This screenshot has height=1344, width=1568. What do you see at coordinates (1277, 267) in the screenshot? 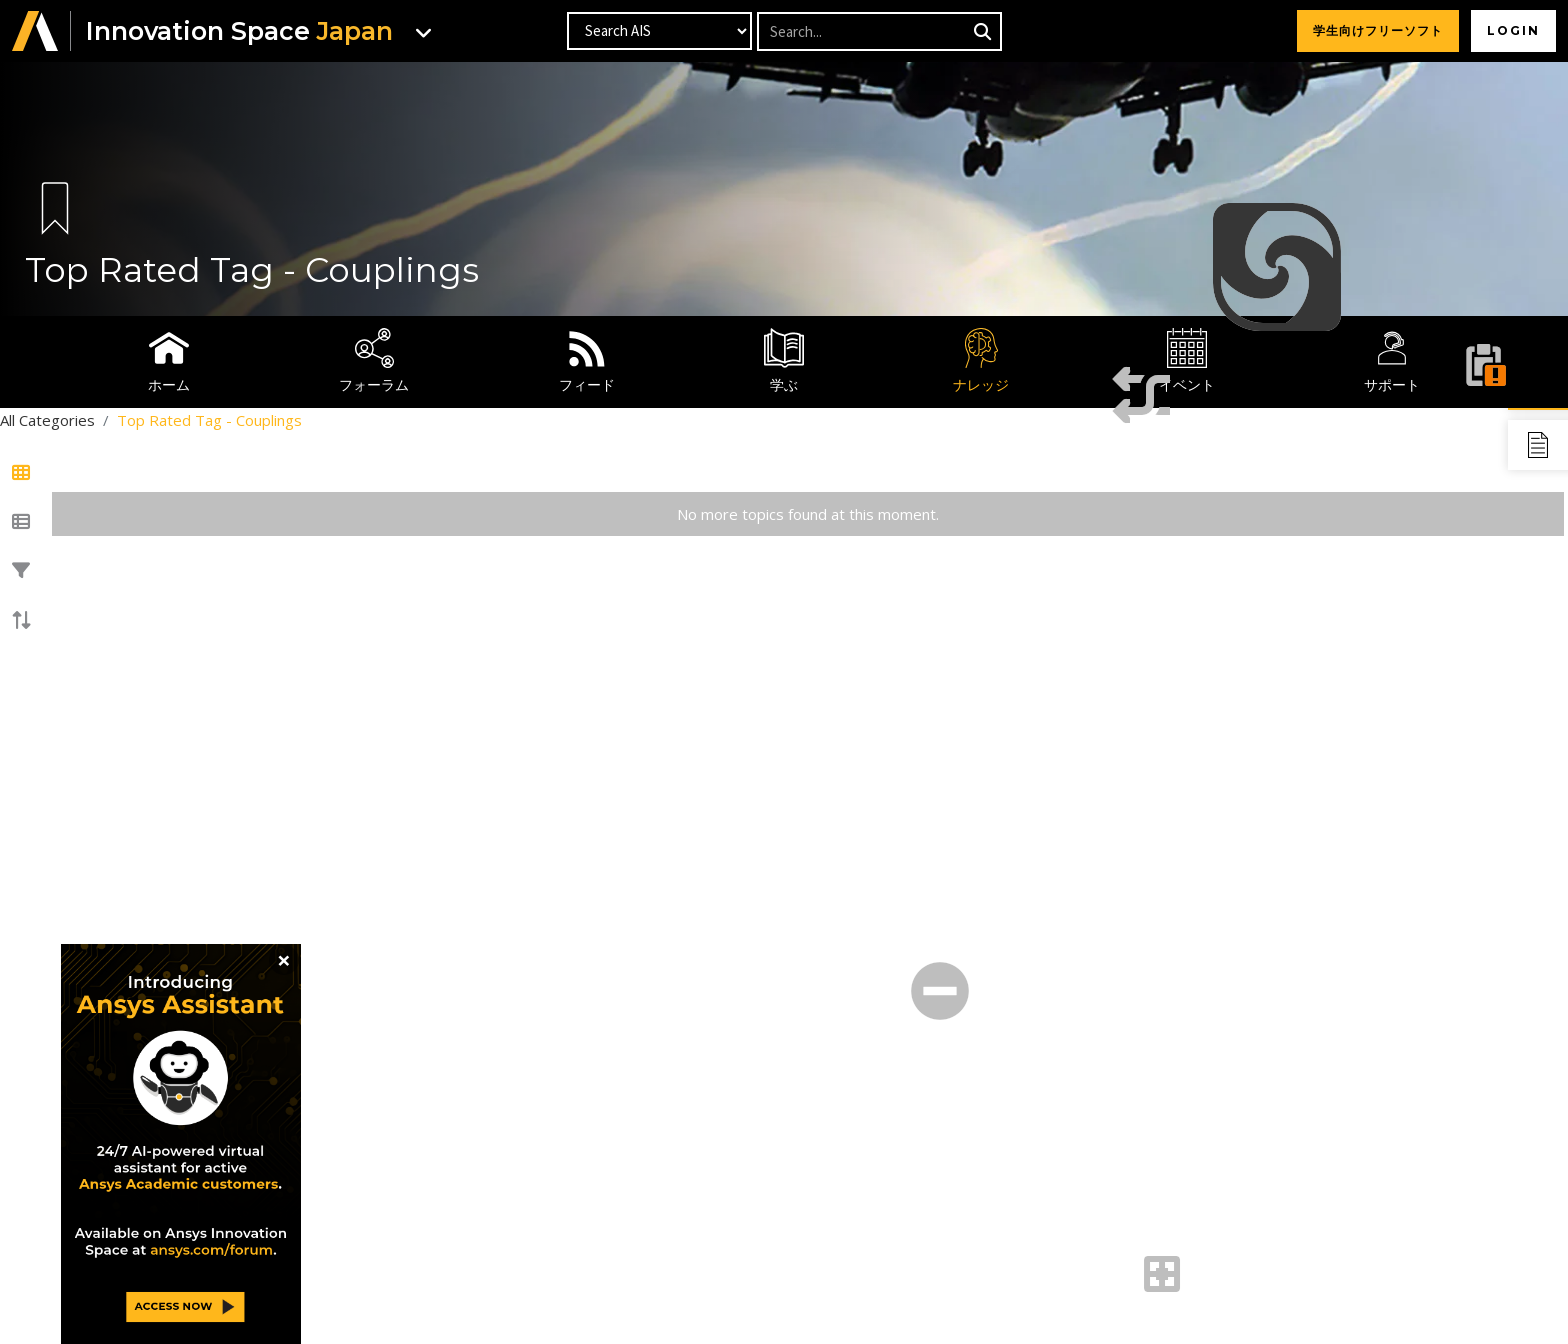
I see `open meld file comparison tool` at bounding box center [1277, 267].